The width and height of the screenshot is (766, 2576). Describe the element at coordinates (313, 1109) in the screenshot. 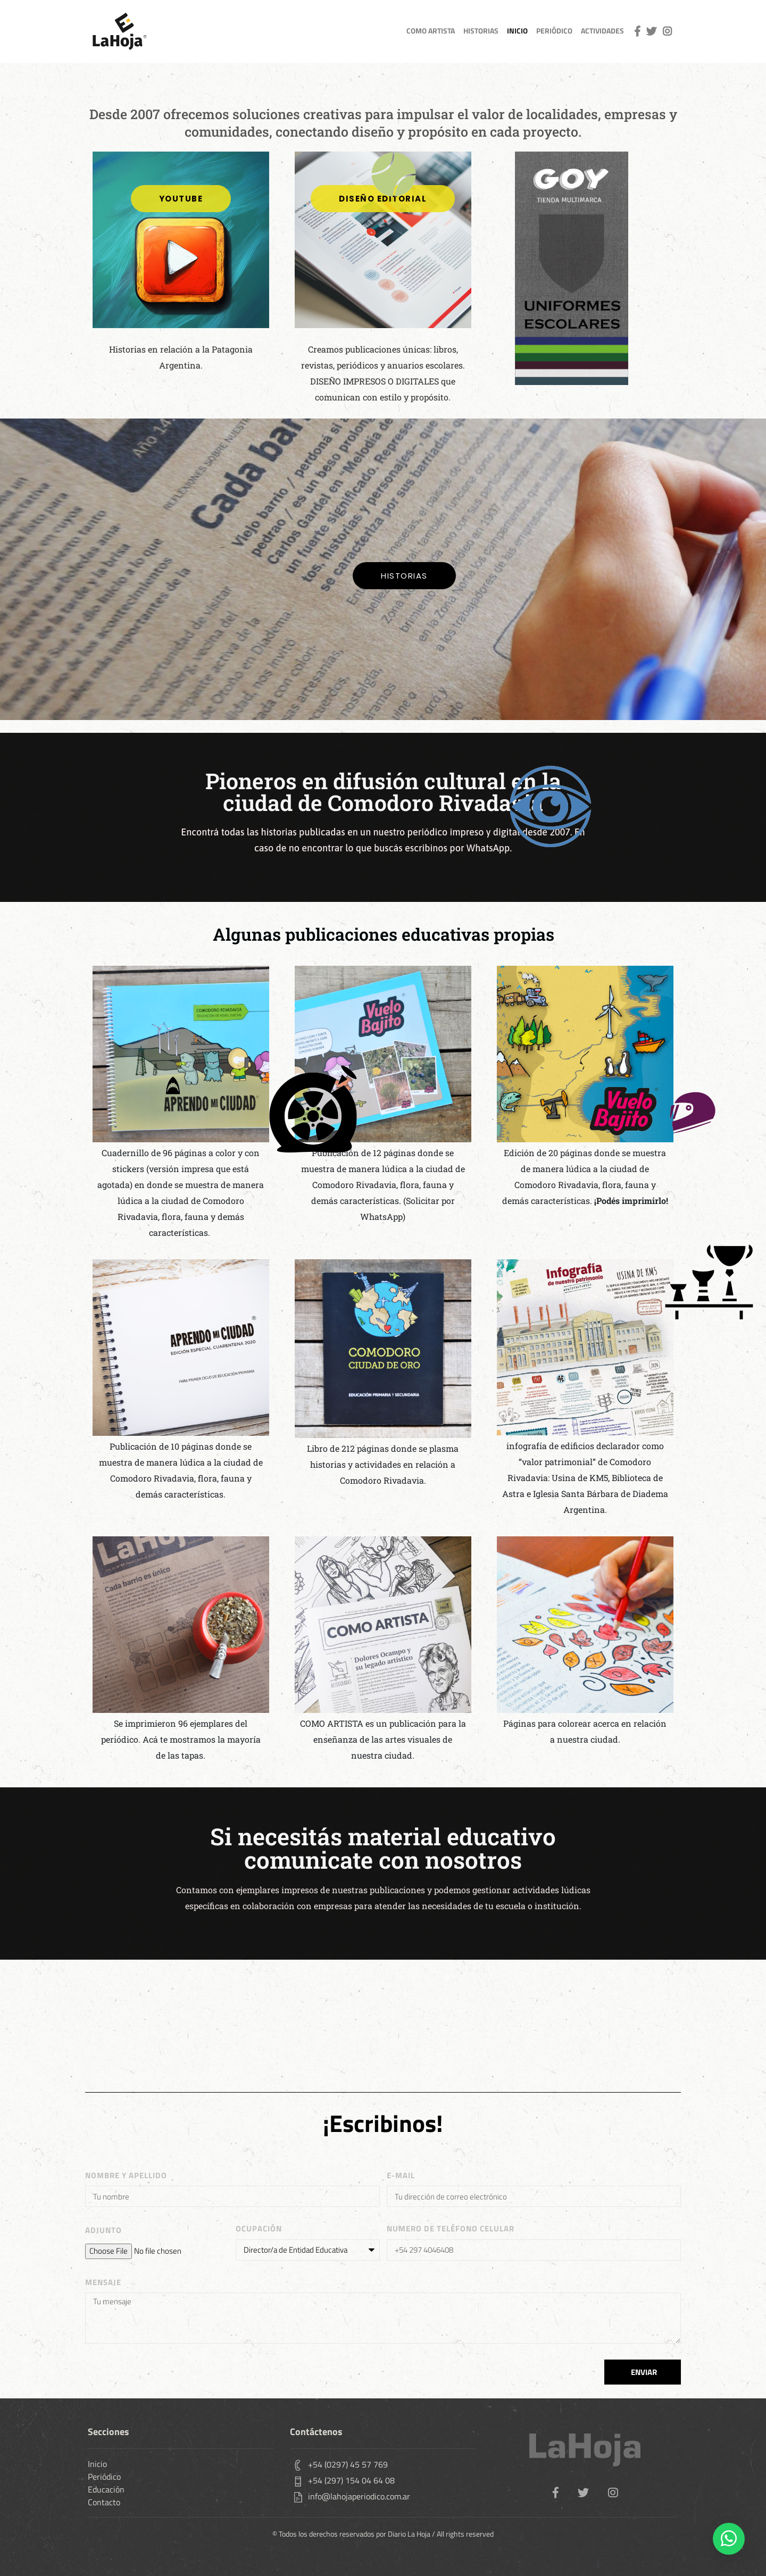

I see `report a flat tire or vehicle issue` at that location.